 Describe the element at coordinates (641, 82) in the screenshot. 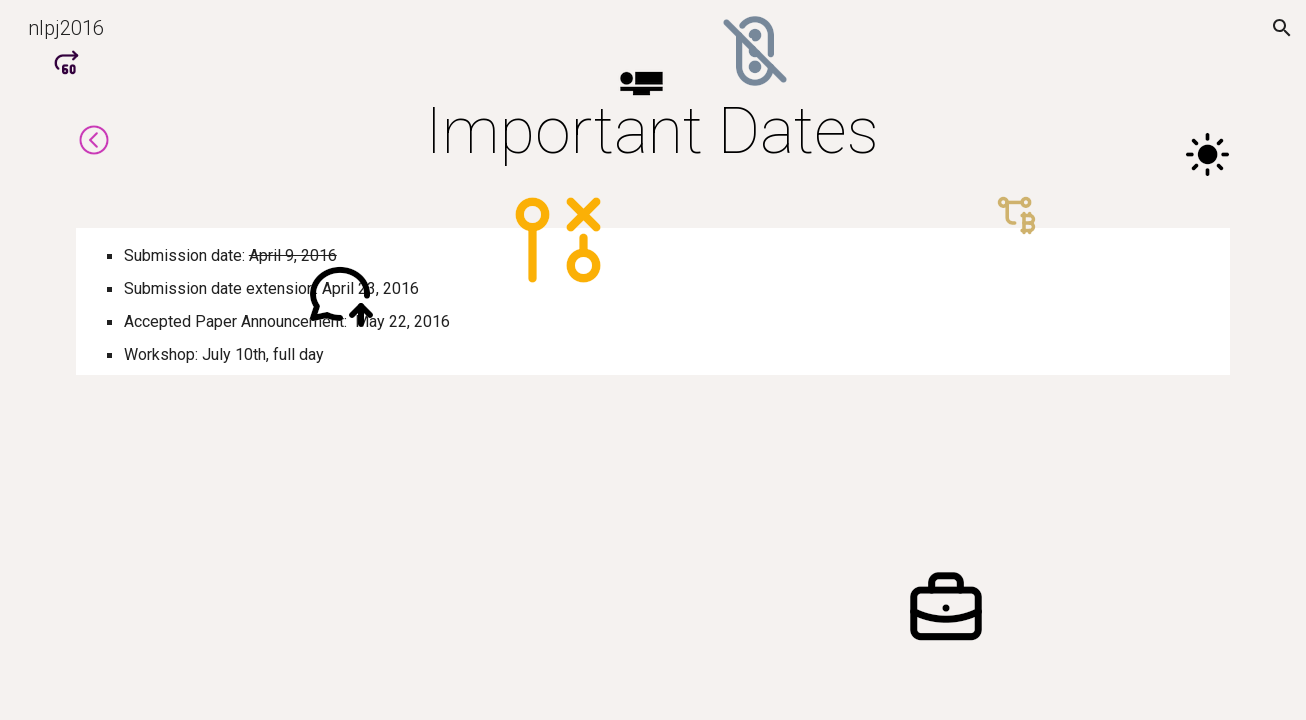

I see `select flat bed seat option for flight` at that location.